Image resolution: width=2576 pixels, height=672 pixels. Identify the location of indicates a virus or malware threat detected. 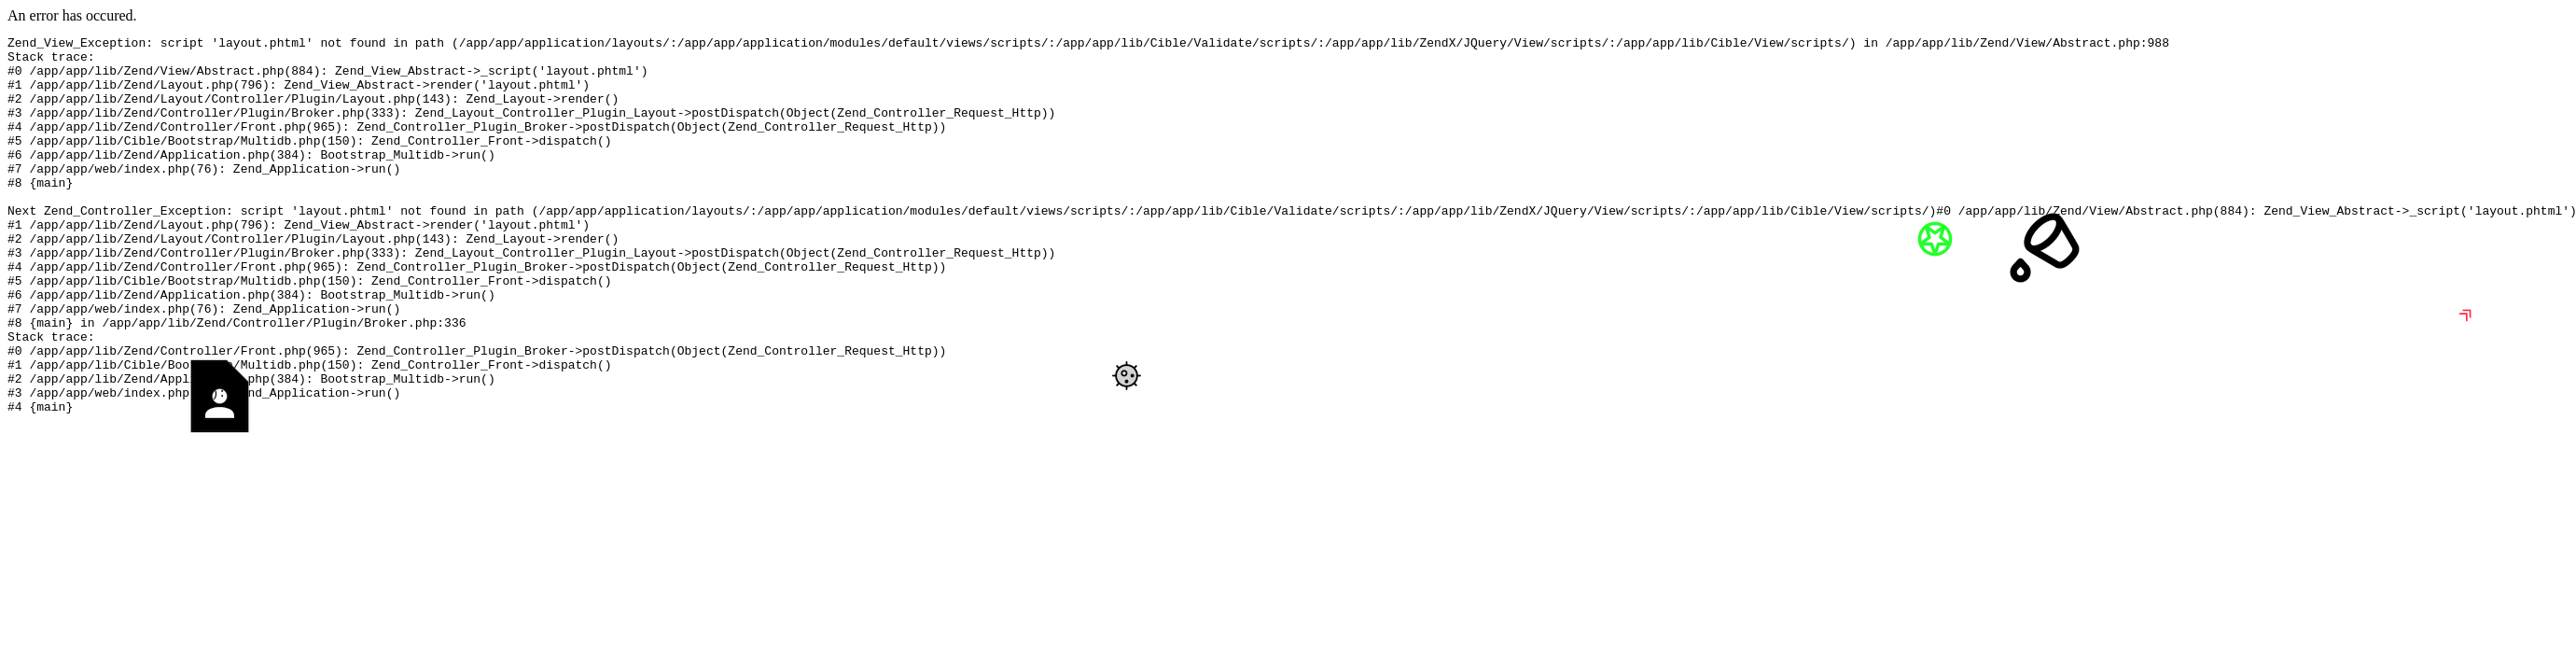
(1126, 375).